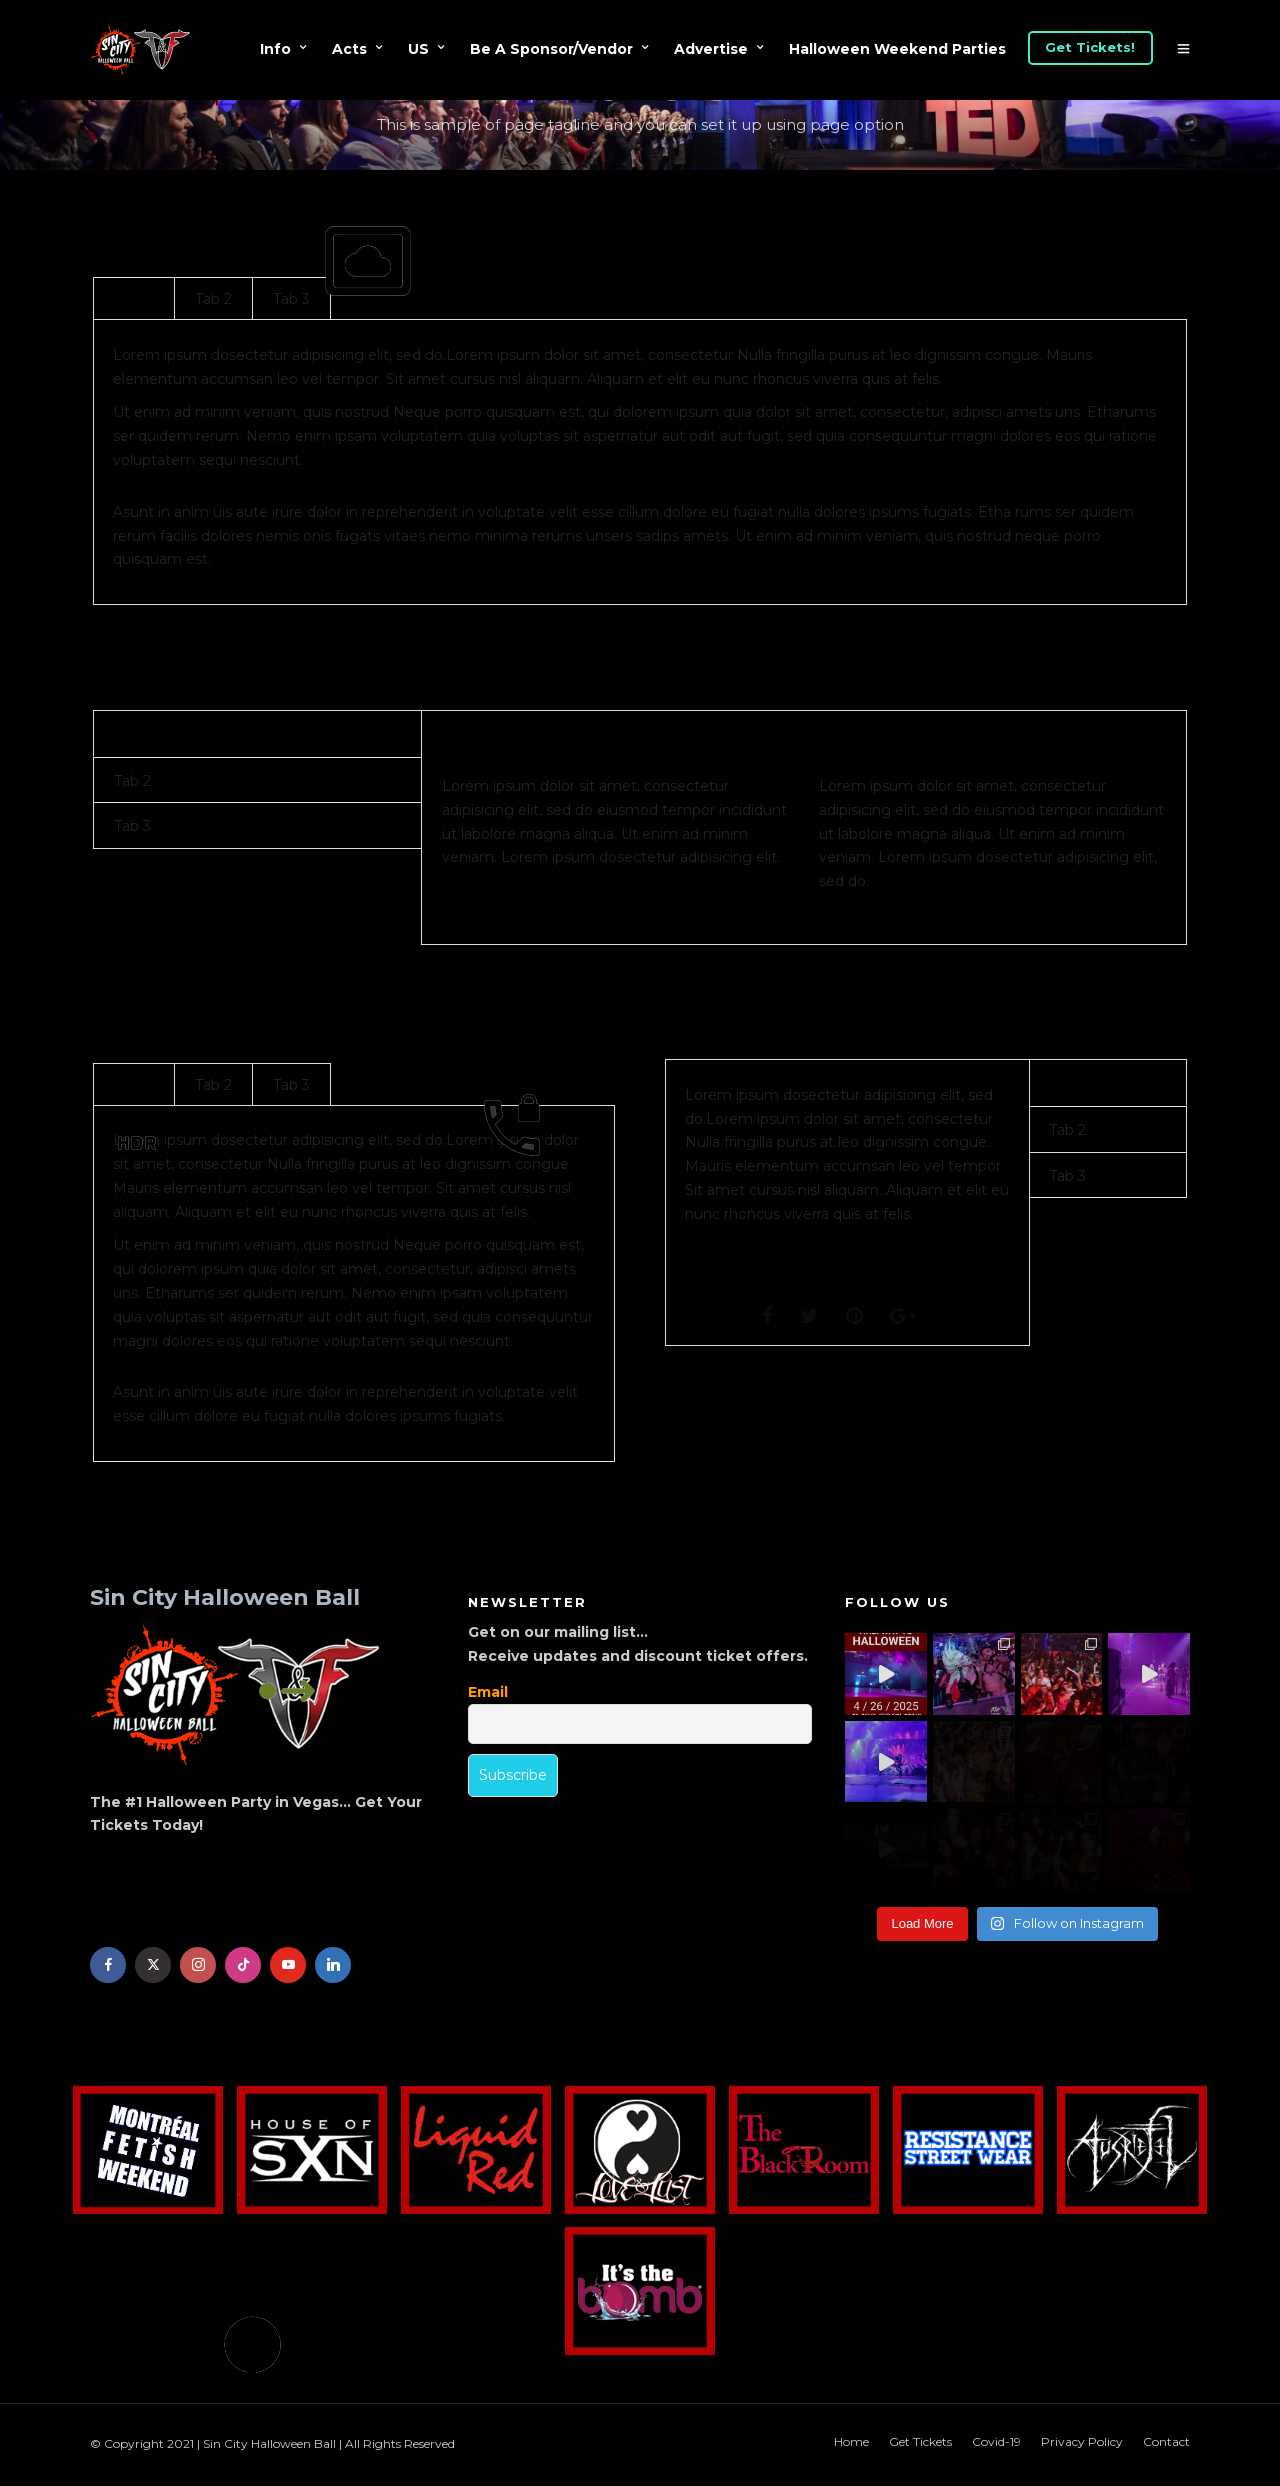 The width and height of the screenshot is (1280, 2486). What do you see at coordinates (368, 261) in the screenshot?
I see `access daydream or screen saver settings` at bounding box center [368, 261].